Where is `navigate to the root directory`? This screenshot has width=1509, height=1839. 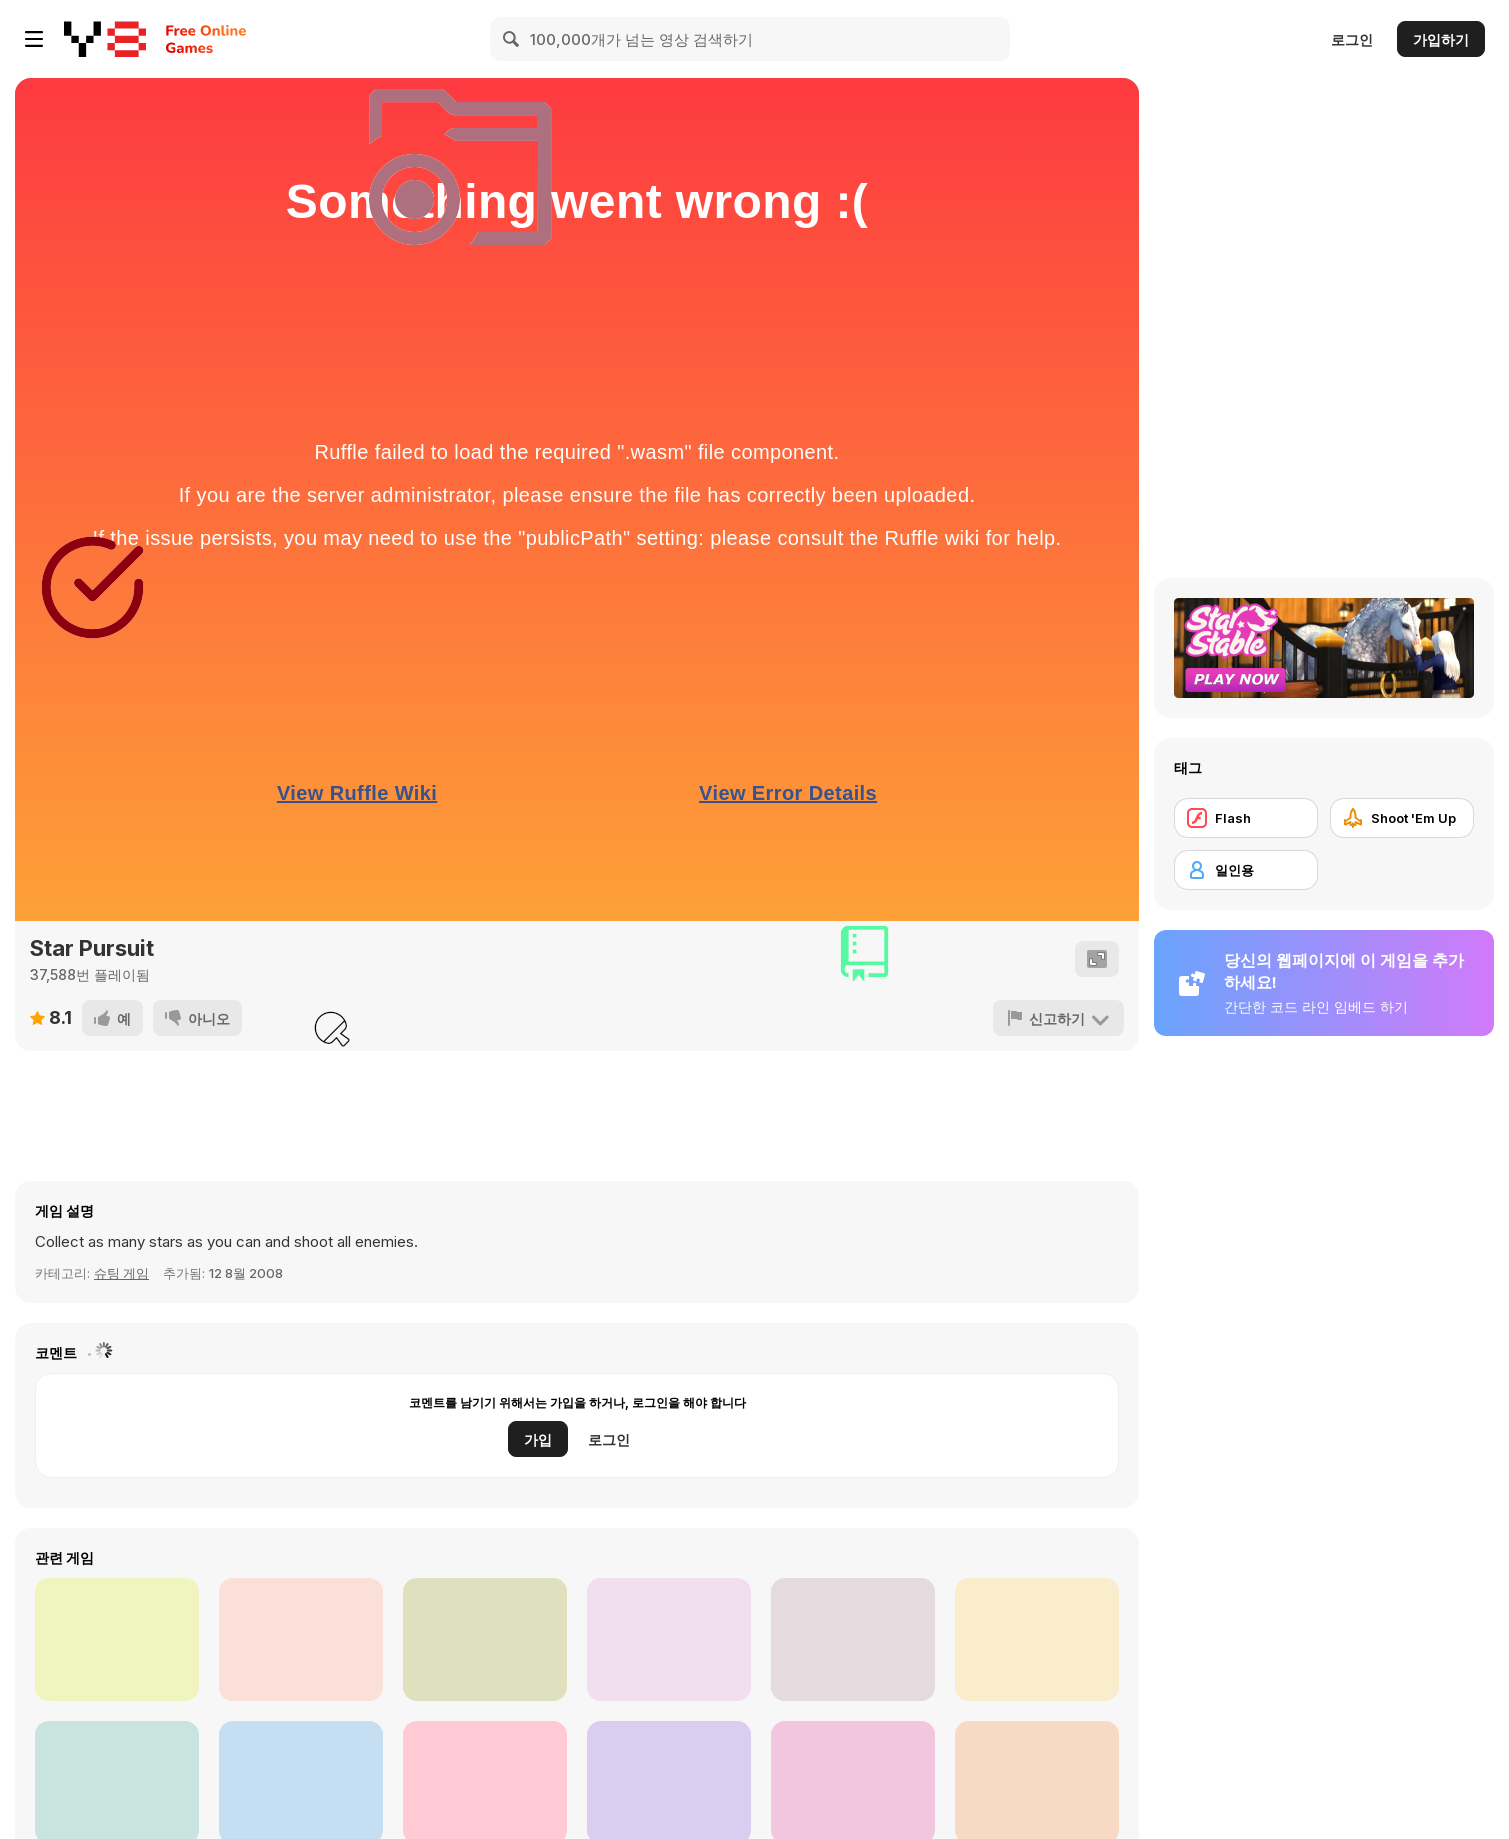 navigate to the root directory is located at coordinates (460, 167).